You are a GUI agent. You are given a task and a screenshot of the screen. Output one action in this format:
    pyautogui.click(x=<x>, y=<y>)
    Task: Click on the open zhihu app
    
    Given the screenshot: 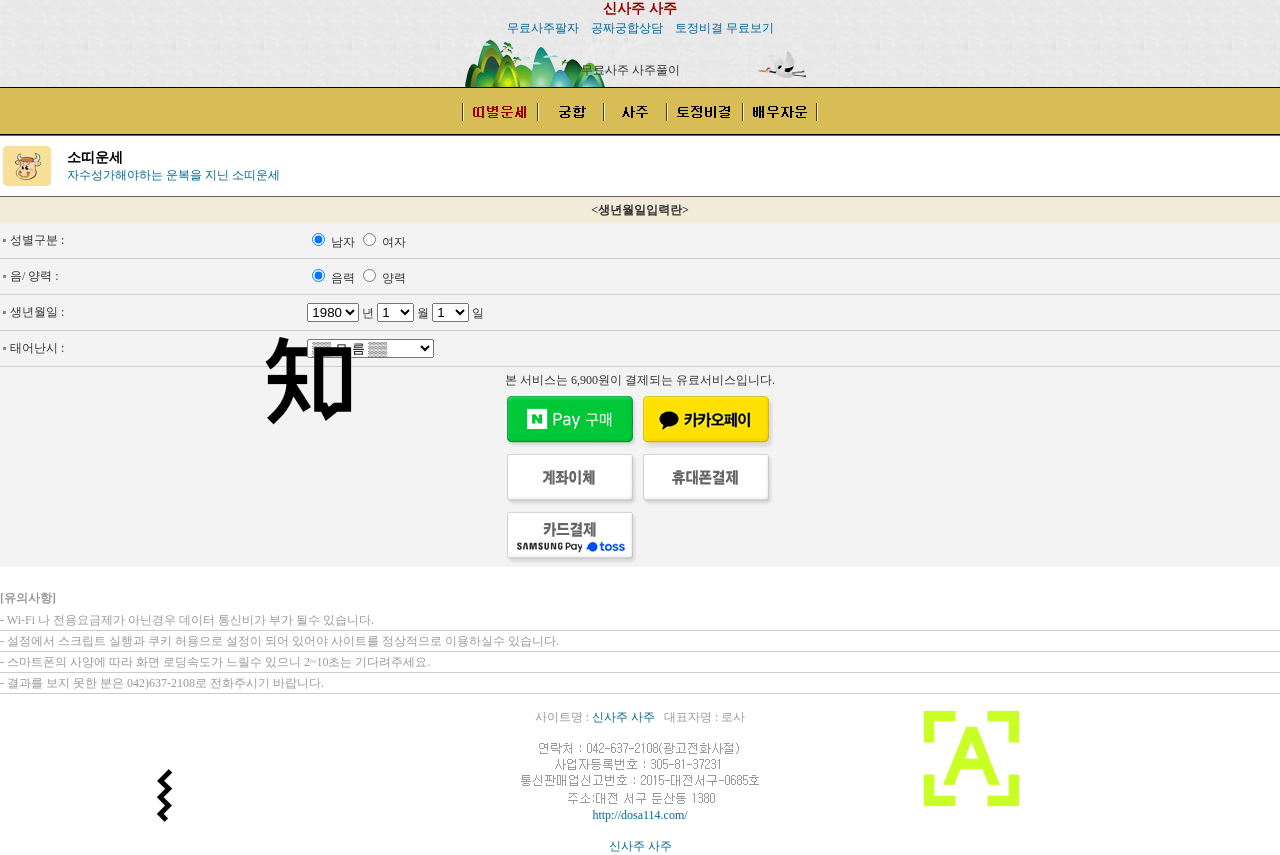 What is the action you would take?
    pyautogui.click(x=309, y=379)
    